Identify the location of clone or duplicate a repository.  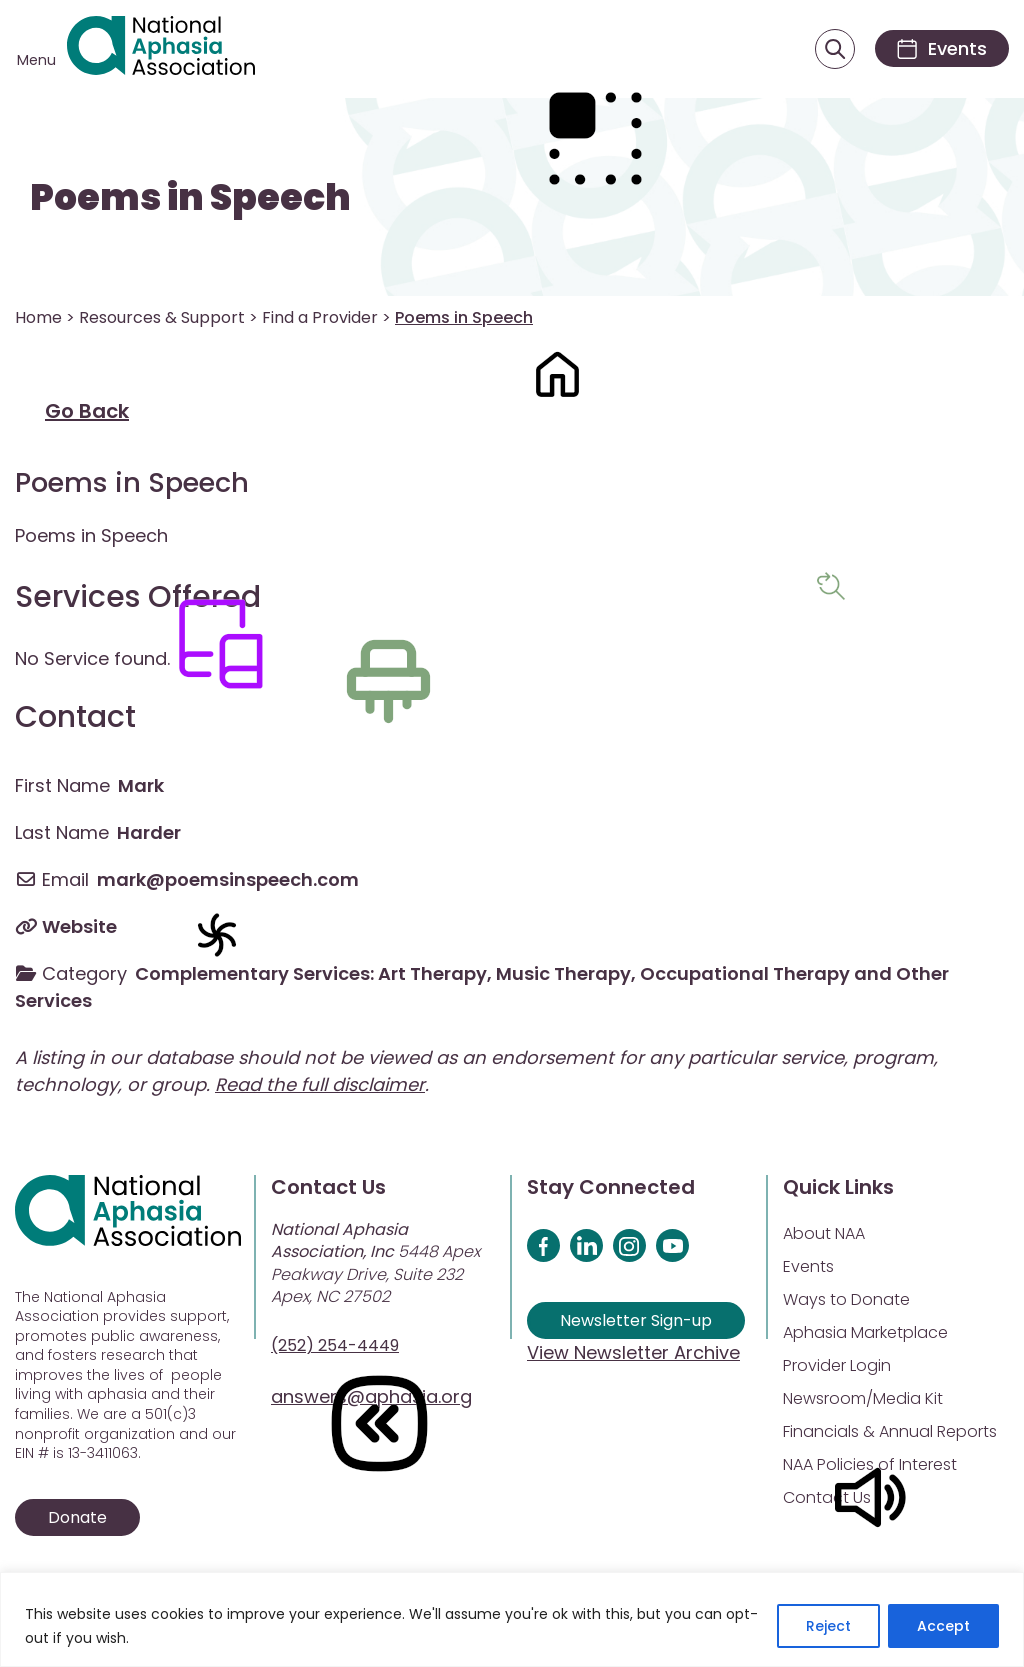
(218, 644).